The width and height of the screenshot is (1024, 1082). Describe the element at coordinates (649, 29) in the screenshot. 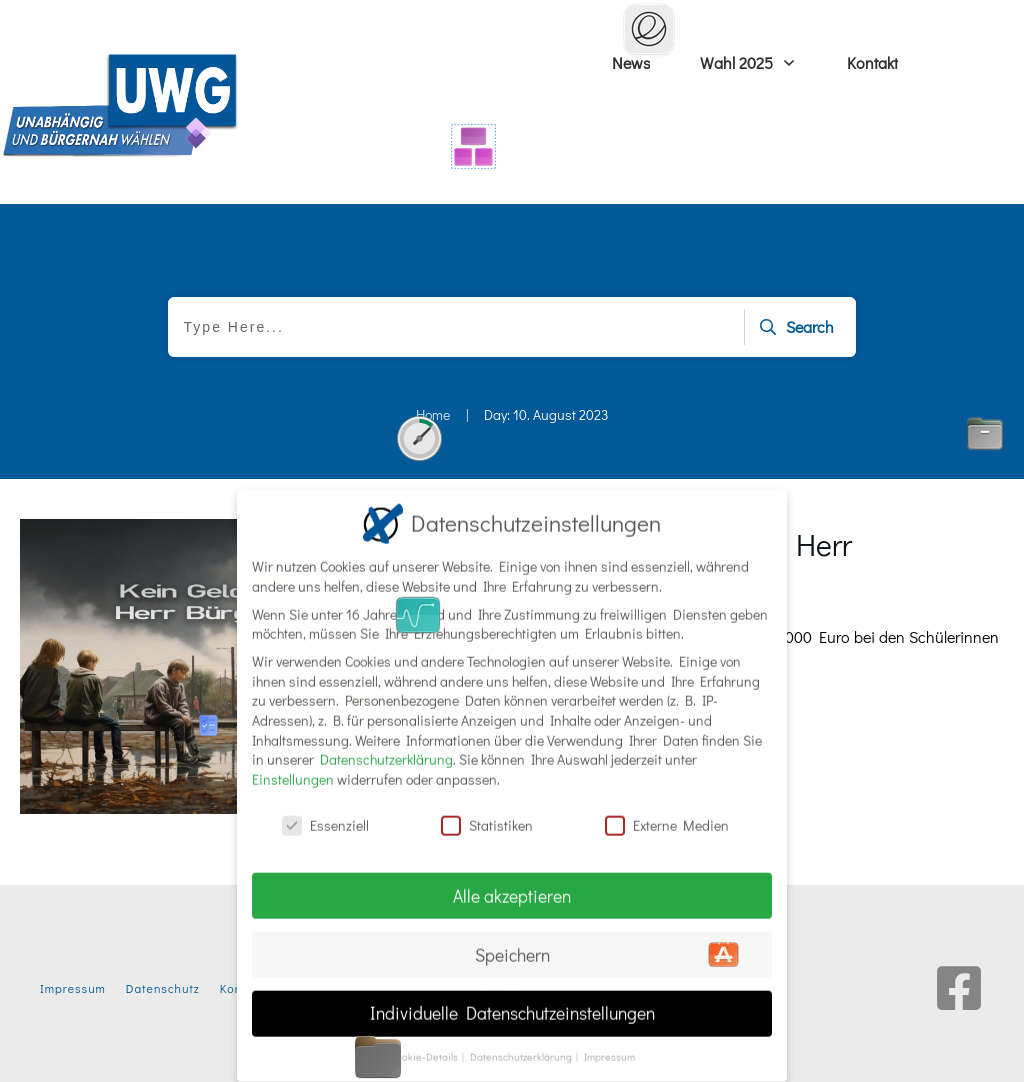

I see `launch elementary OS app or settings` at that location.